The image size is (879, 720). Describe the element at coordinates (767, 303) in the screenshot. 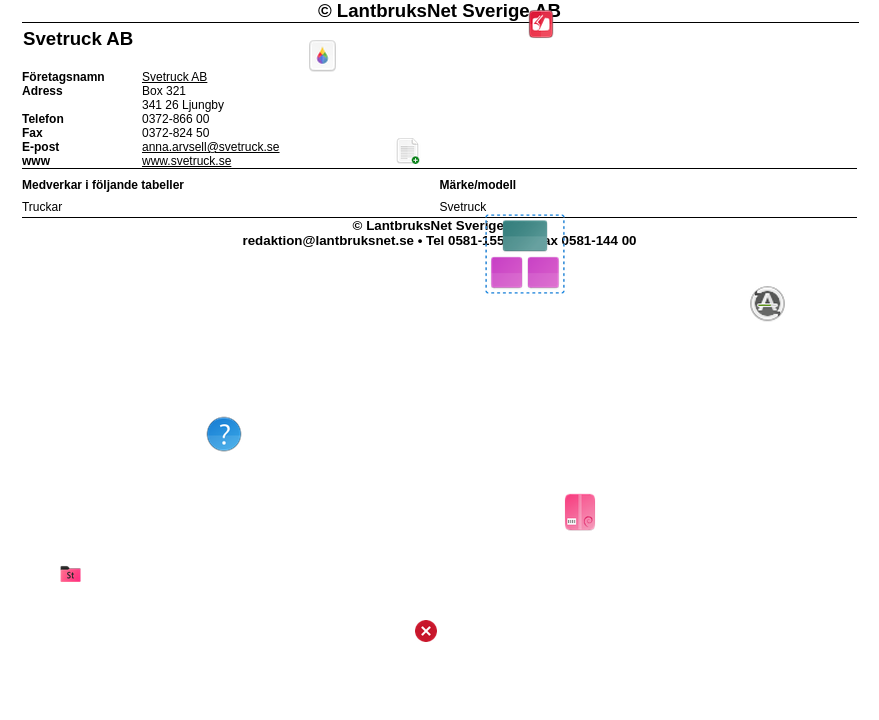

I see `open the software updater application` at that location.